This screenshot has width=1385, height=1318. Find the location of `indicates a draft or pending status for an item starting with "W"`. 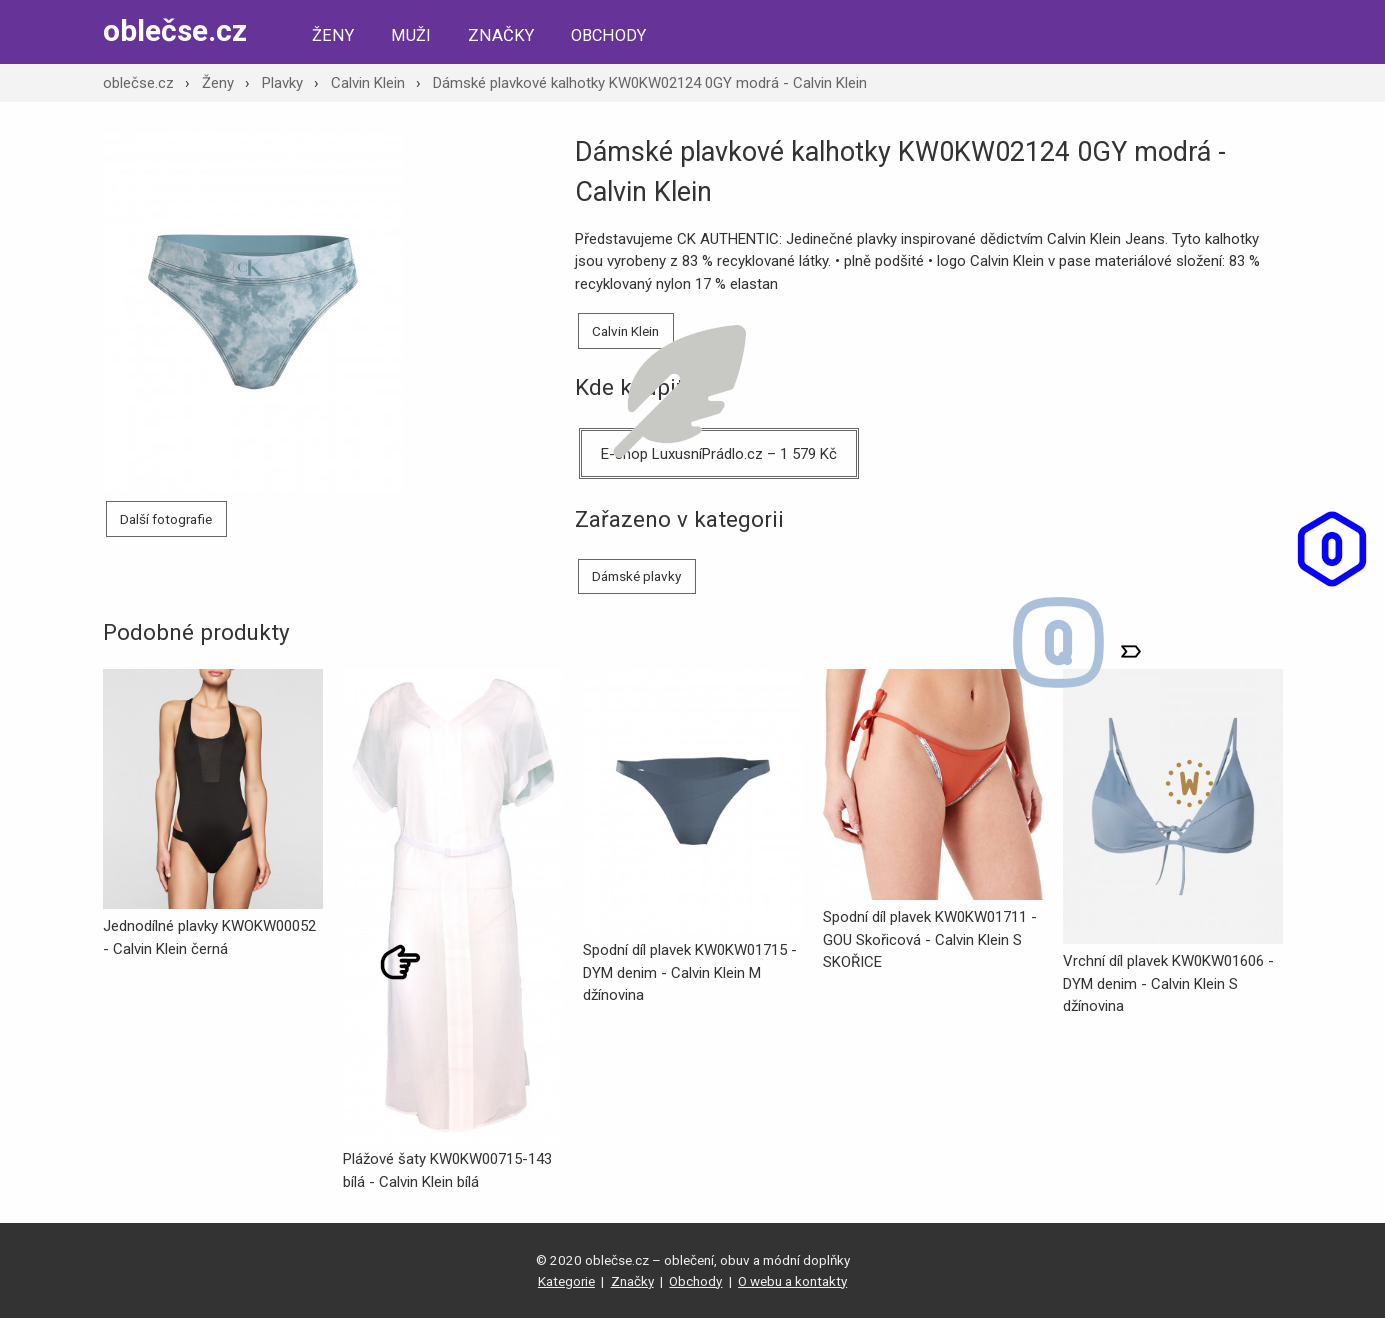

indicates a draft or pending status for an item starting with "W" is located at coordinates (1189, 783).